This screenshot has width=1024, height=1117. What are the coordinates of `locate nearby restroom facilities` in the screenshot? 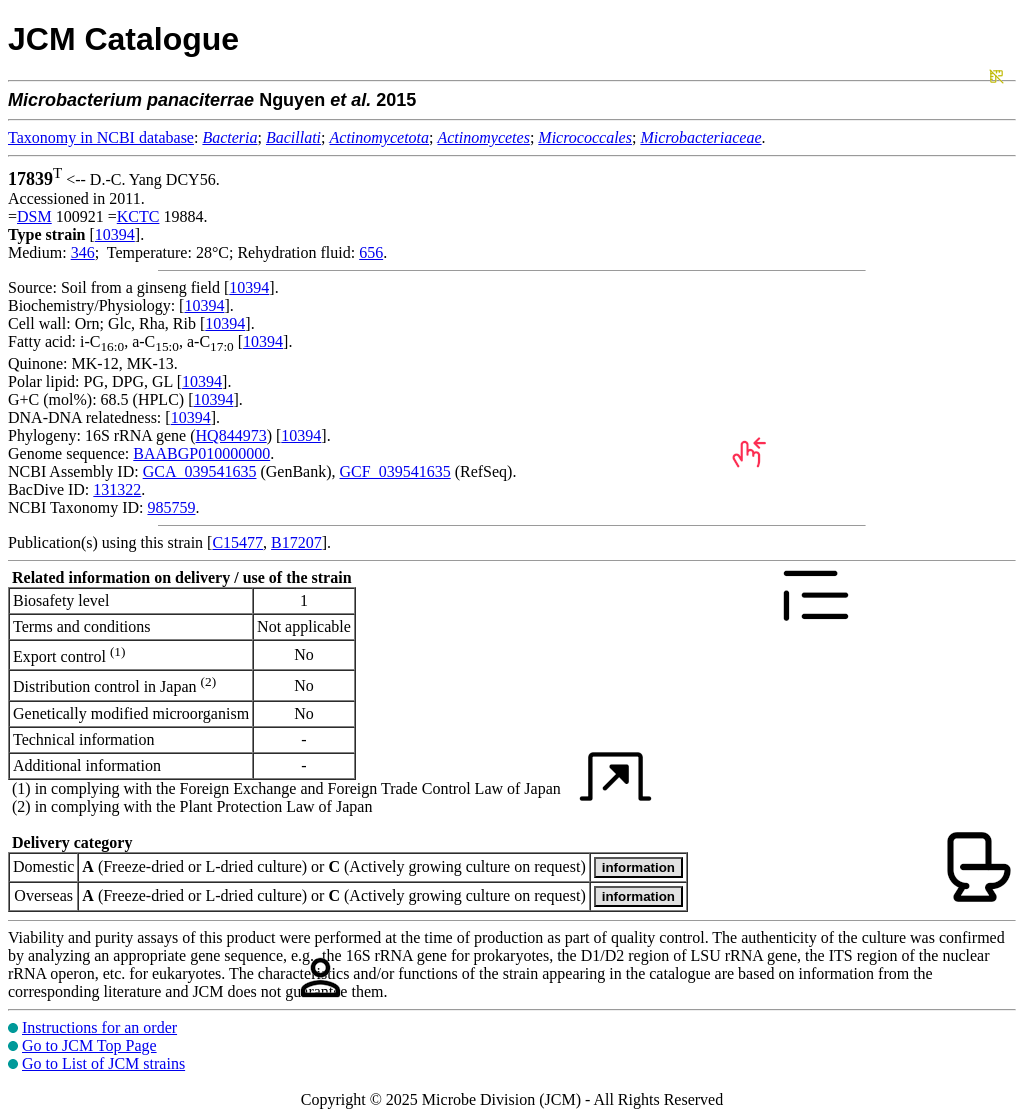 It's located at (979, 867).